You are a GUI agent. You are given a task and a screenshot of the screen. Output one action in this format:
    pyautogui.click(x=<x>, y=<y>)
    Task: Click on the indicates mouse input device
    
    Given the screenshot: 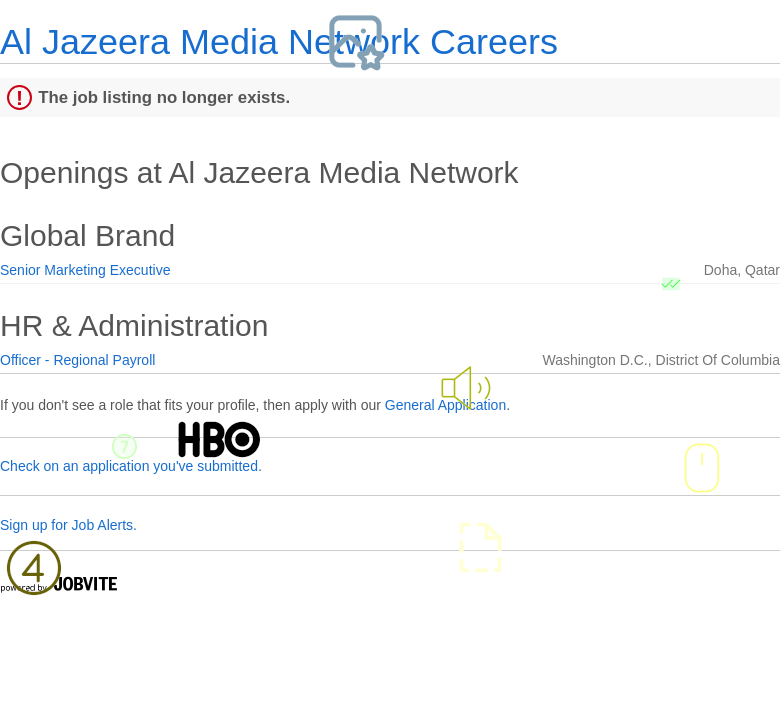 What is the action you would take?
    pyautogui.click(x=702, y=468)
    